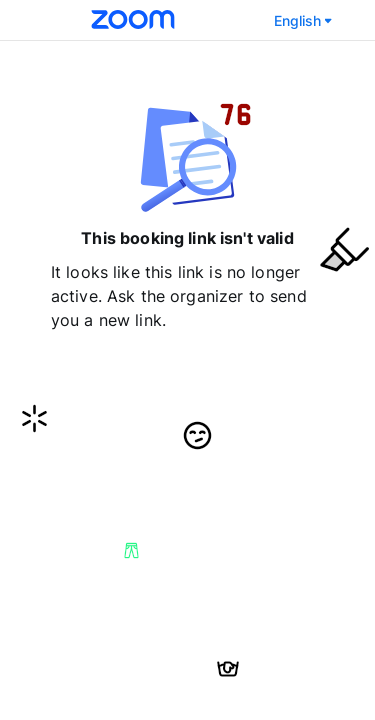 This screenshot has height=720, width=375. Describe the element at coordinates (131, 550) in the screenshot. I see `browse pants or bottoms in a clothing app` at that location.